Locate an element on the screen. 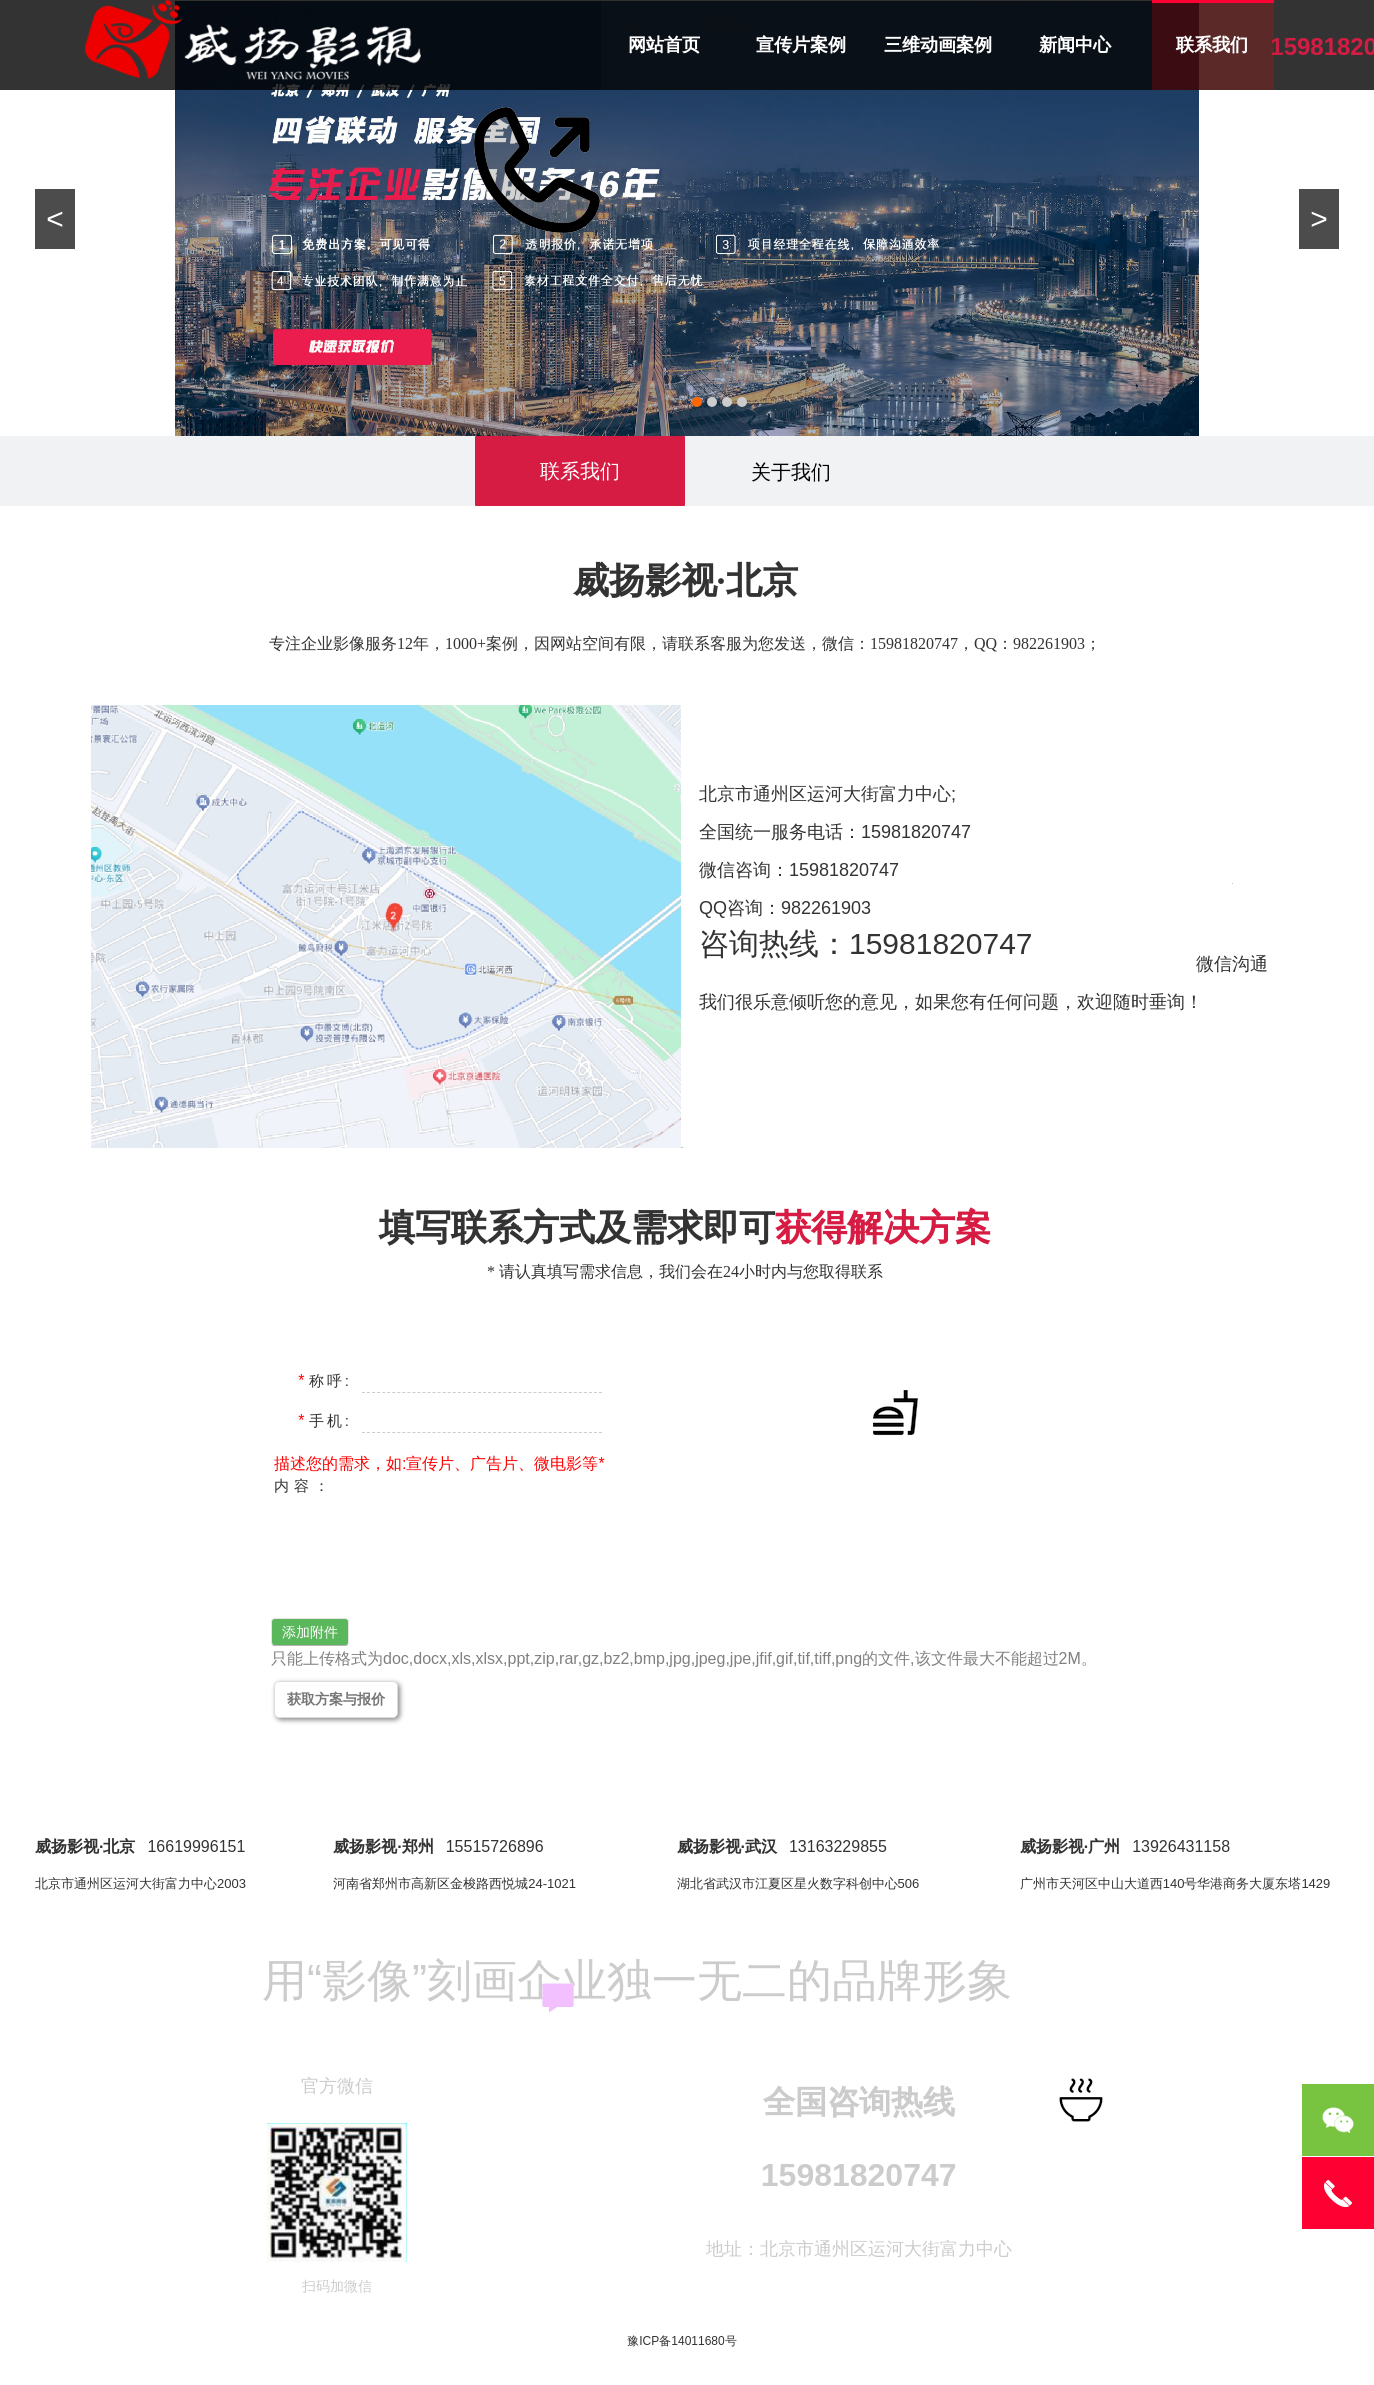  make an outgoing call is located at coordinates (539, 167).